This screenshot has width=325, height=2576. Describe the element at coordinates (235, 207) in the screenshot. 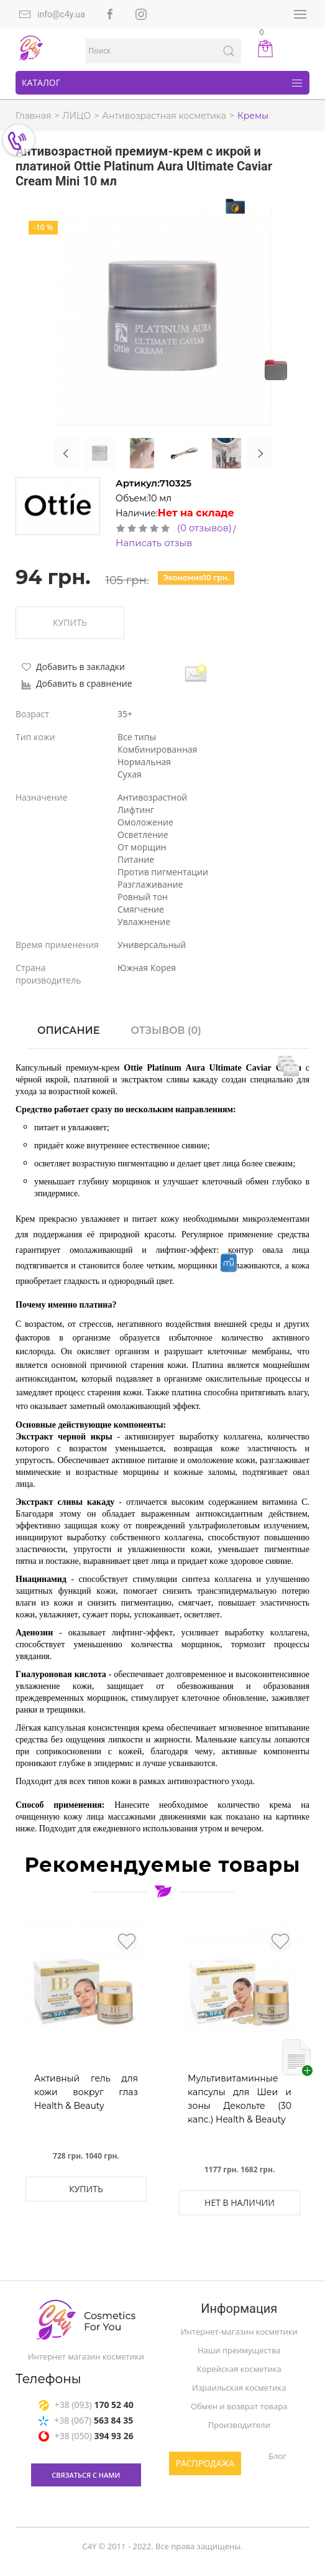

I see `open amazon thinkbox project files` at that location.